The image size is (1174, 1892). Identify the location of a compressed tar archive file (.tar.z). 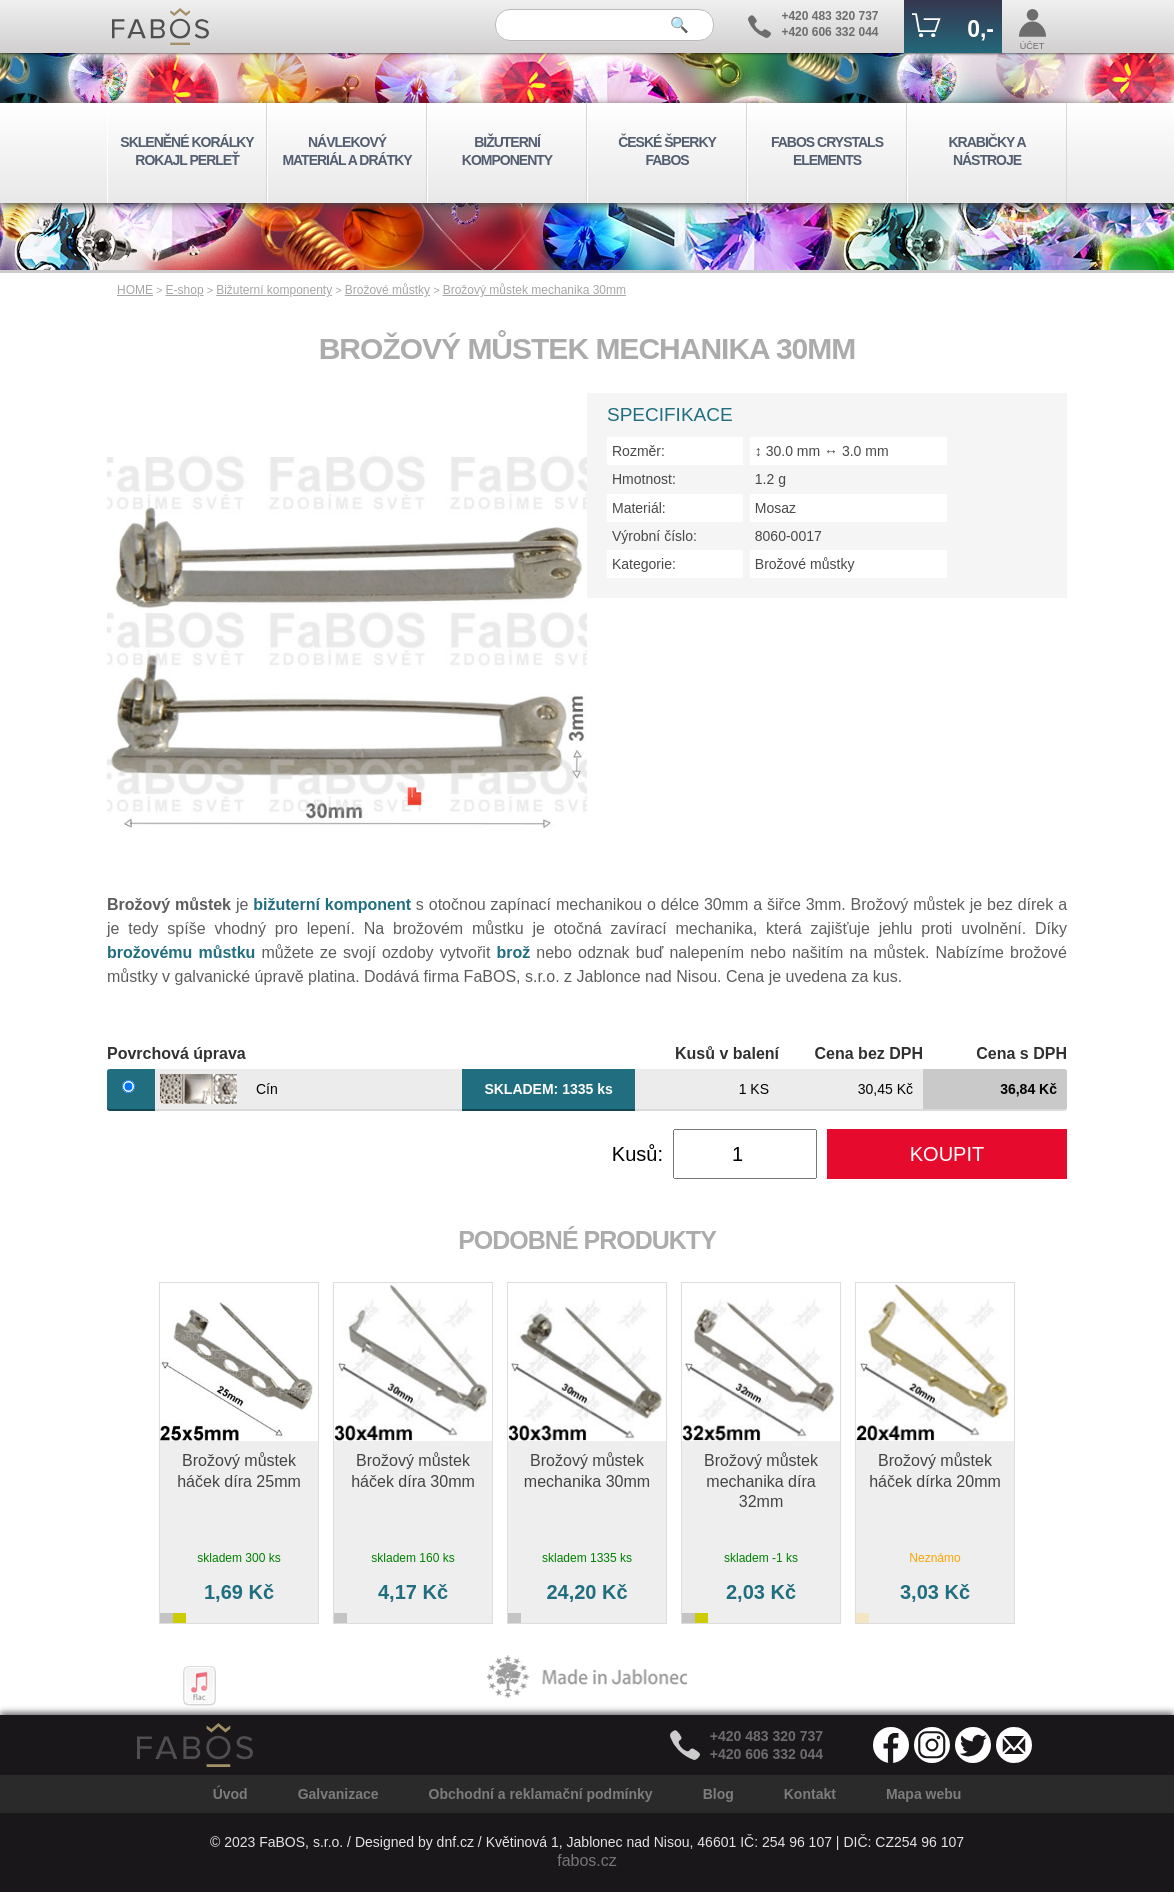
(414, 796).